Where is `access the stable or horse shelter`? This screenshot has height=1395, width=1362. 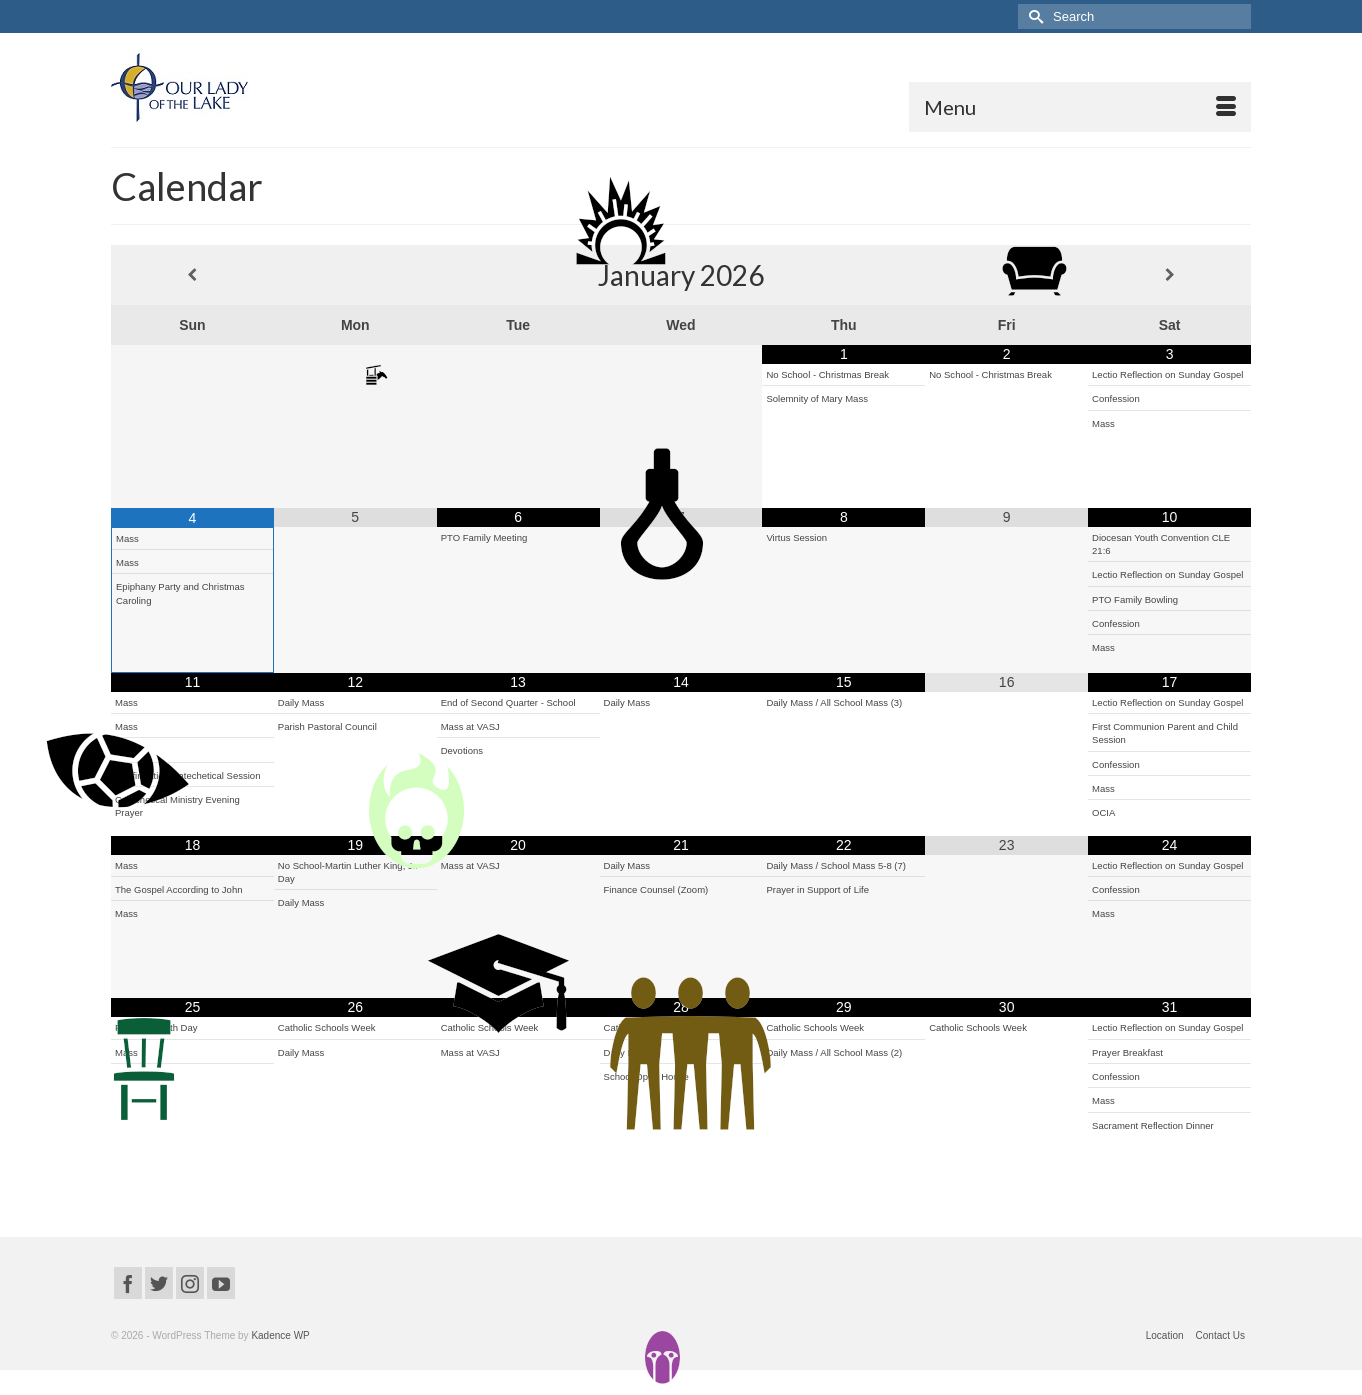 access the stable or horse shelter is located at coordinates (377, 374).